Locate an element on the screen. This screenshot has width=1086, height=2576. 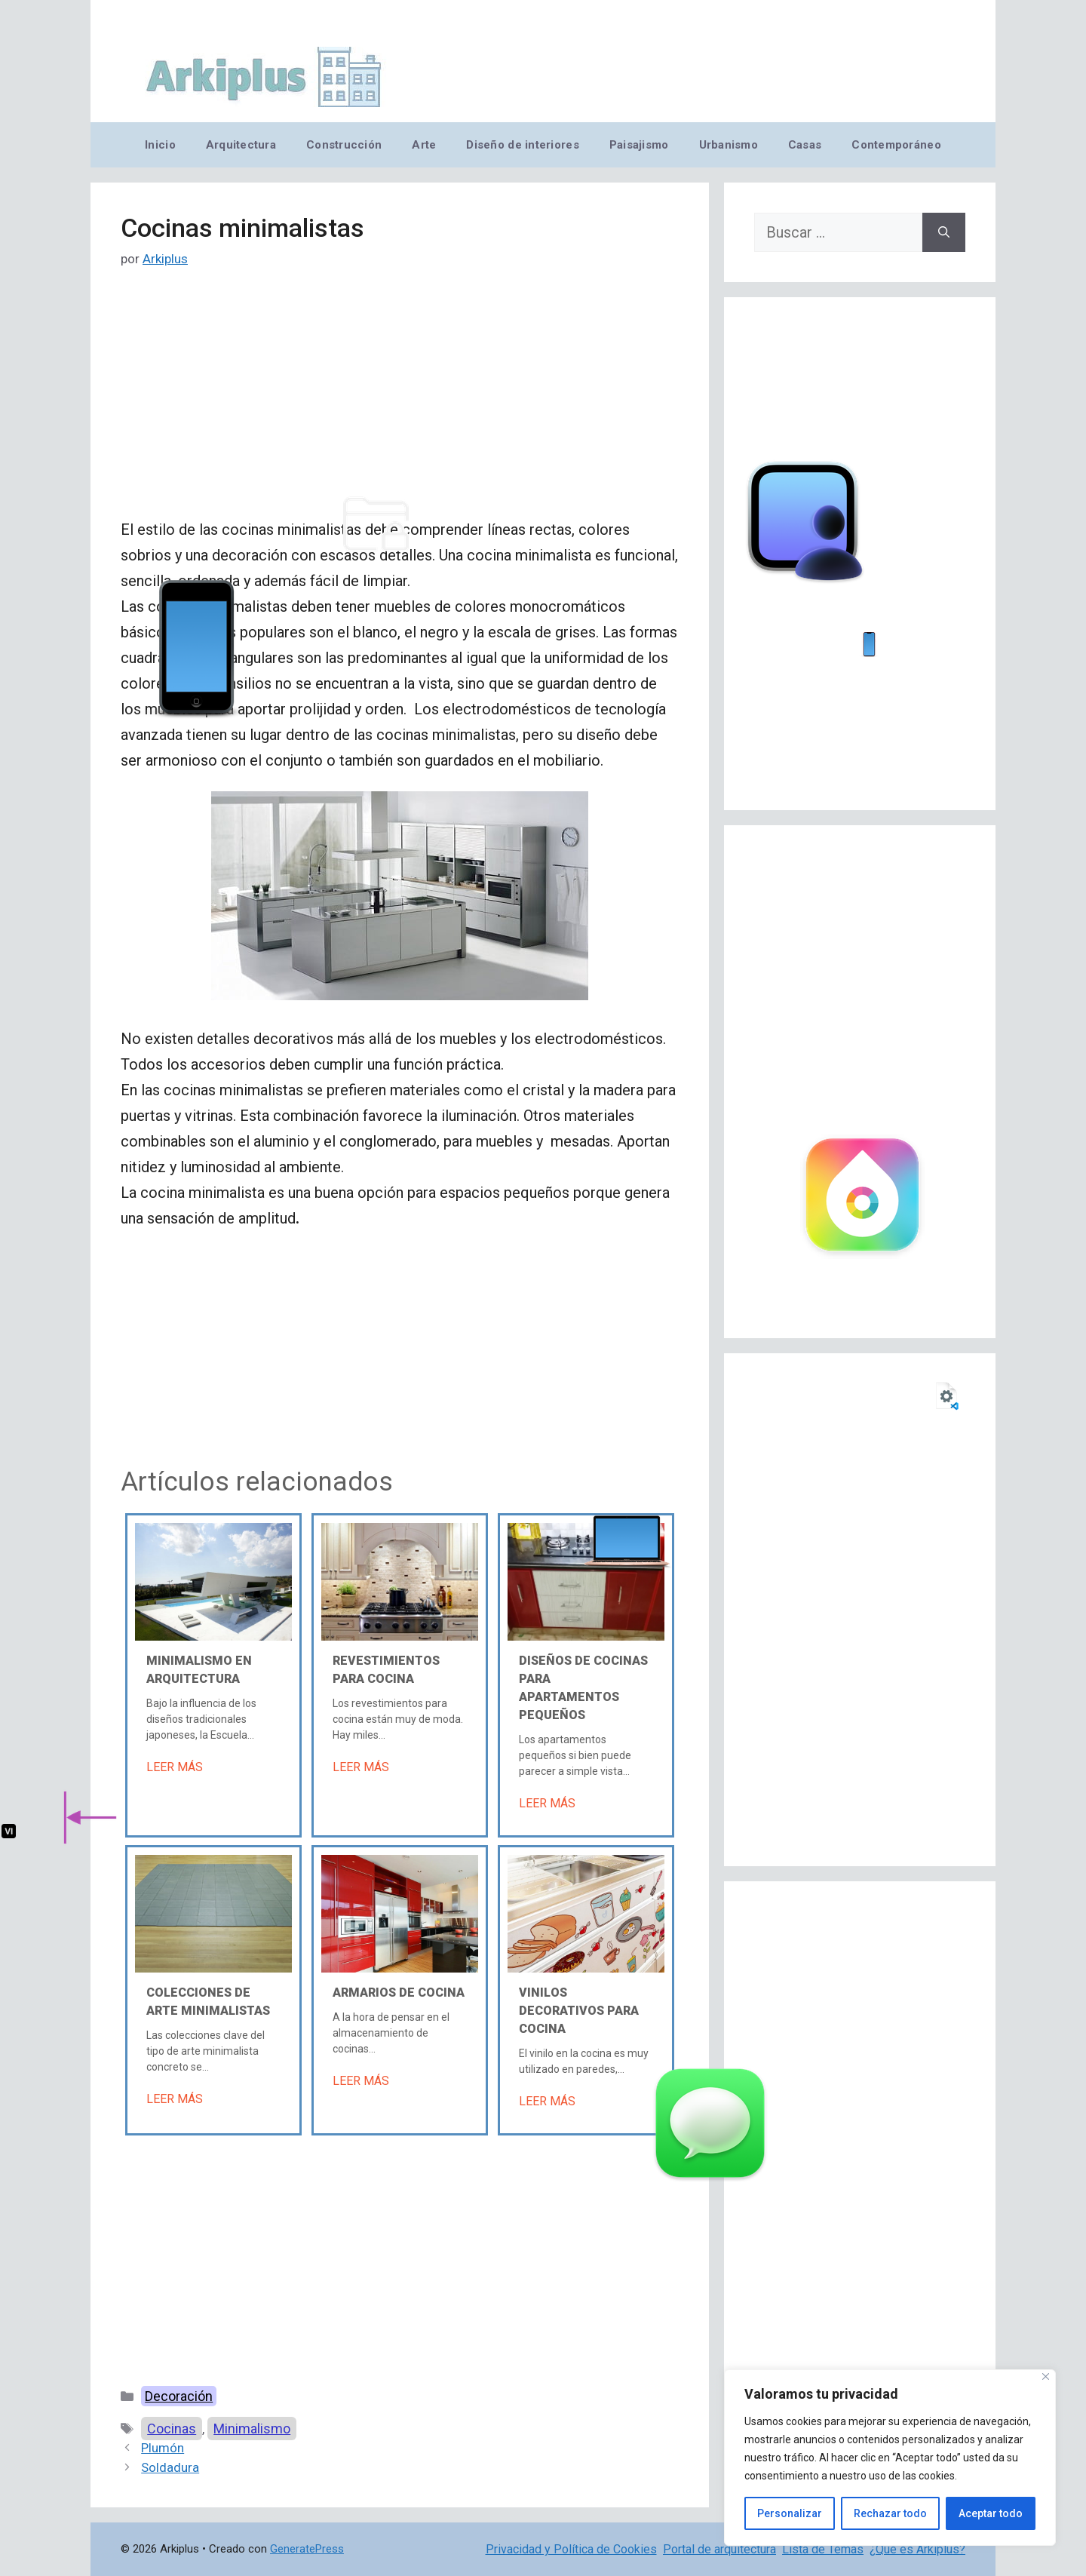
open configuration settings is located at coordinates (946, 1396).